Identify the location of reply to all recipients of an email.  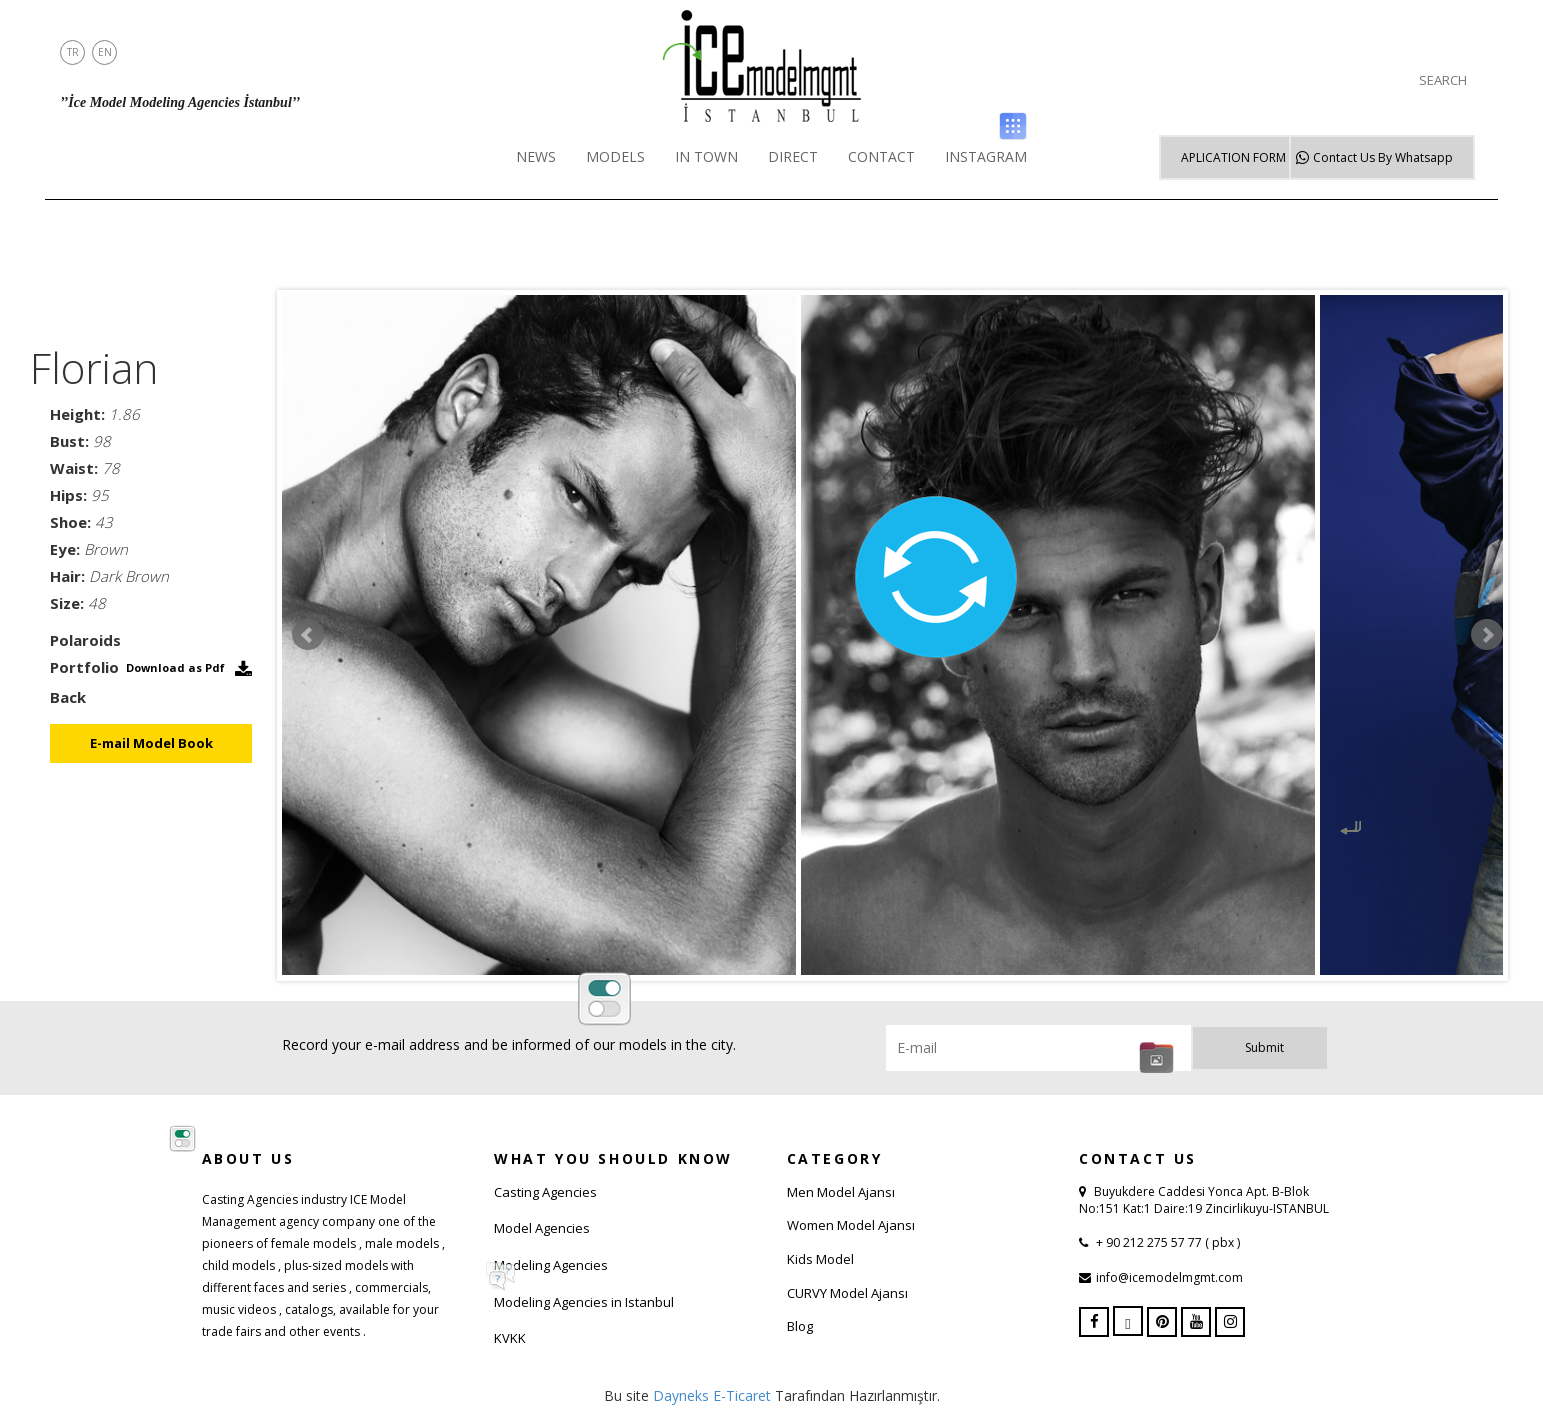
(1350, 826).